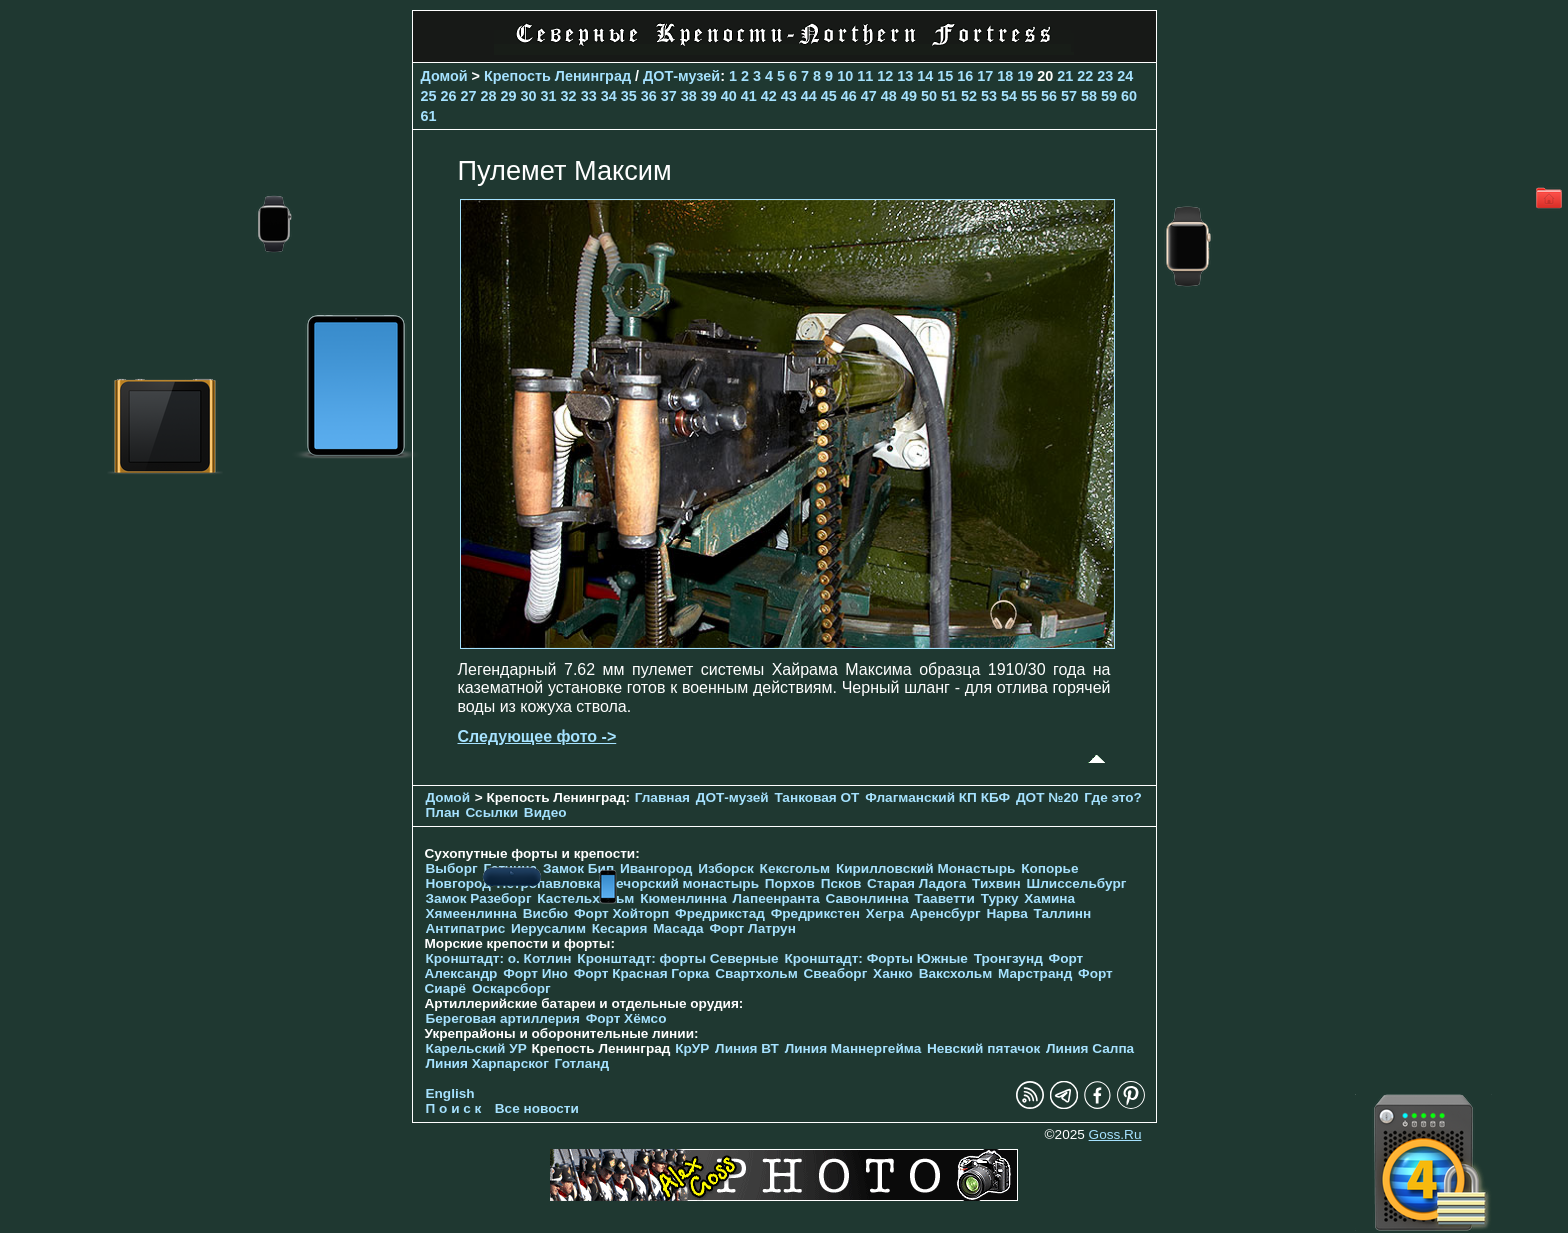  What do you see at coordinates (356, 371) in the screenshot?
I see `iPad Mini device in your connected devices list` at bounding box center [356, 371].